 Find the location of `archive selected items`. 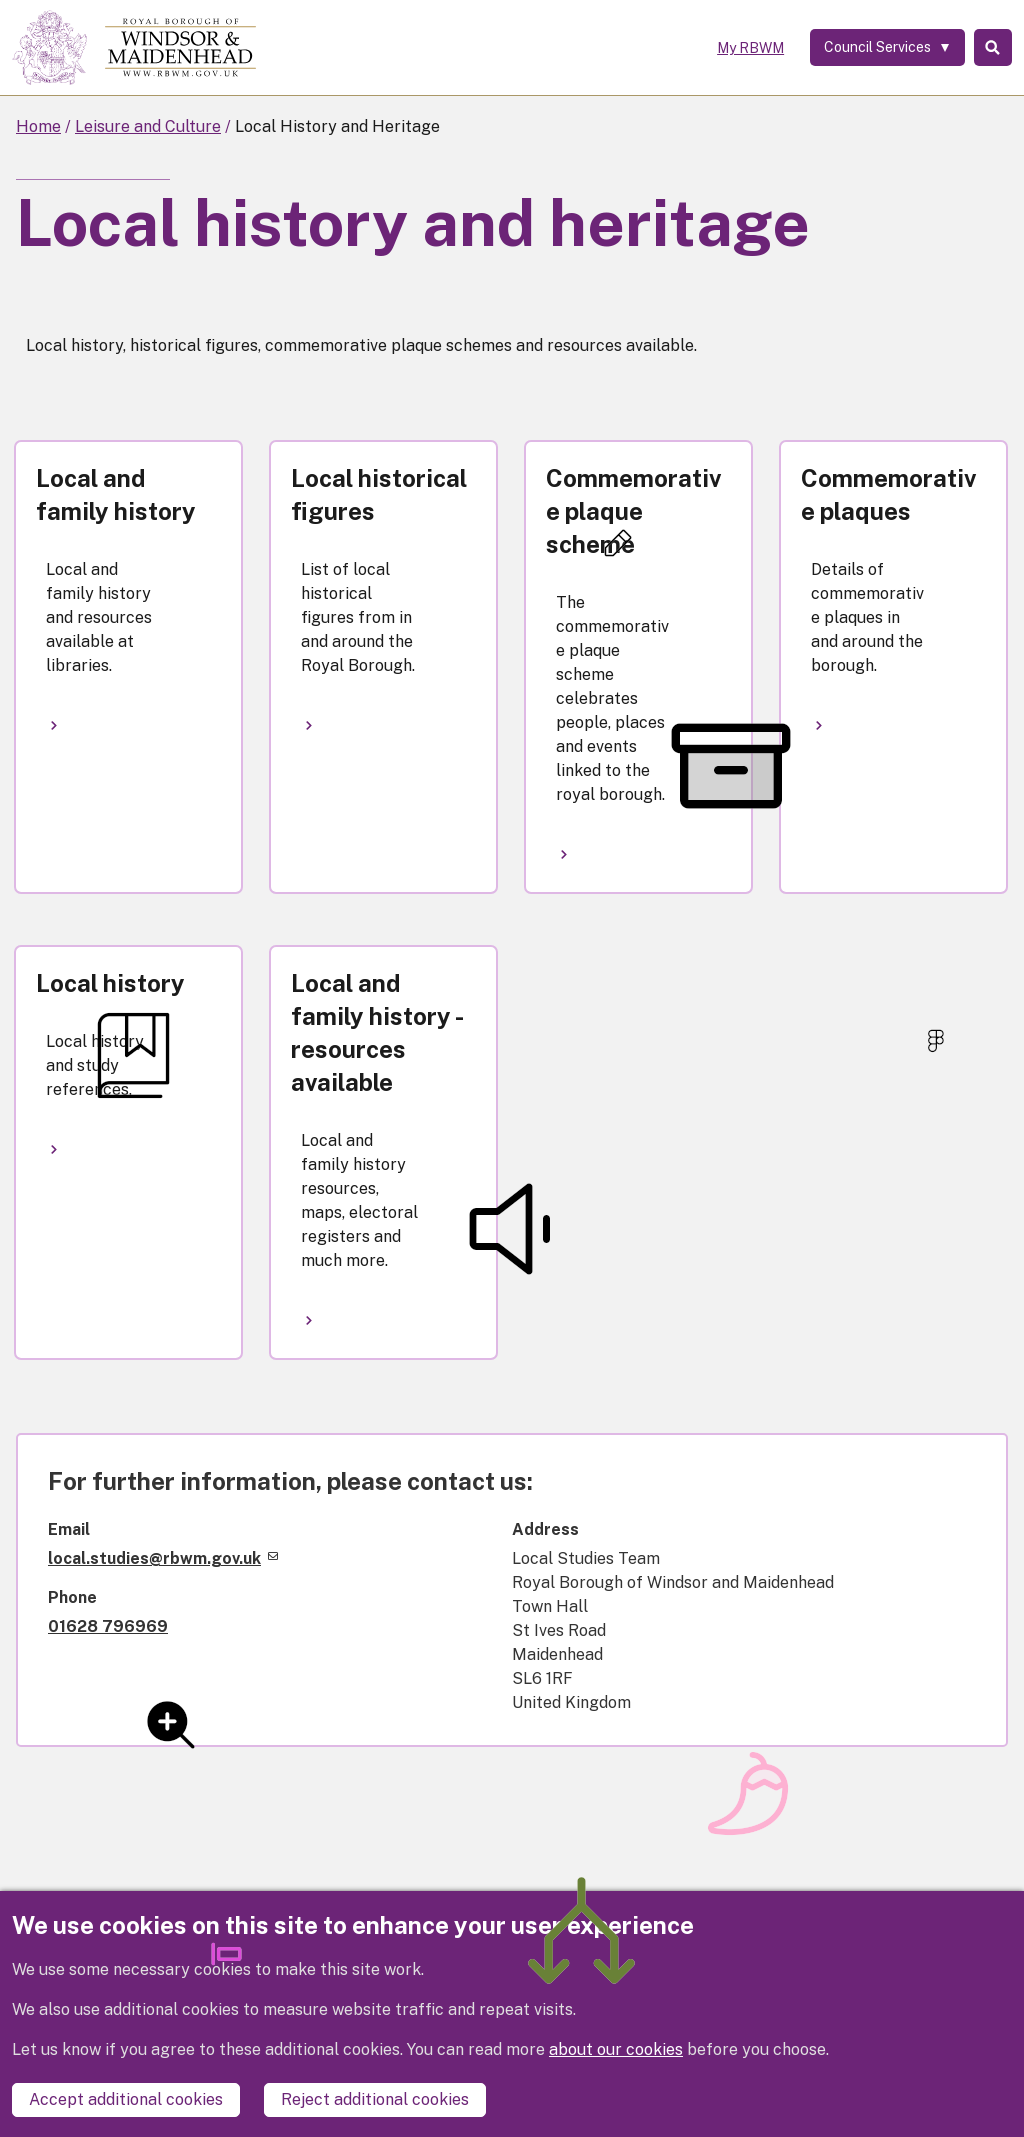

archive selected items is located at coordinates (731, 766).